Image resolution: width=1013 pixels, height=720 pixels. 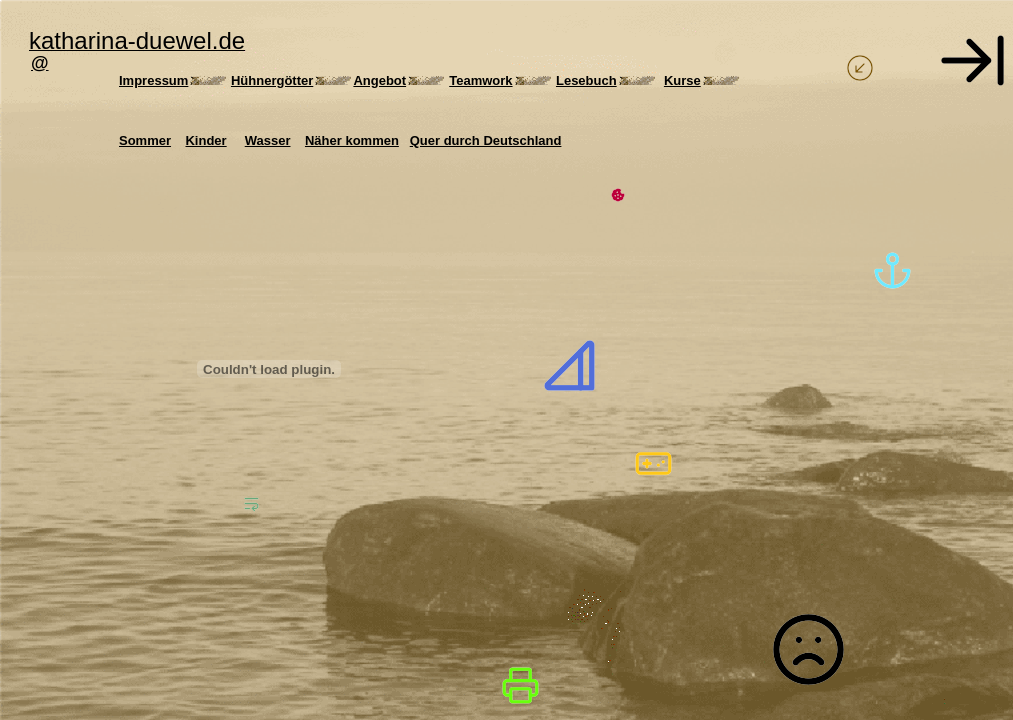 I want to click on print the current document, so click(x=520, y=685).